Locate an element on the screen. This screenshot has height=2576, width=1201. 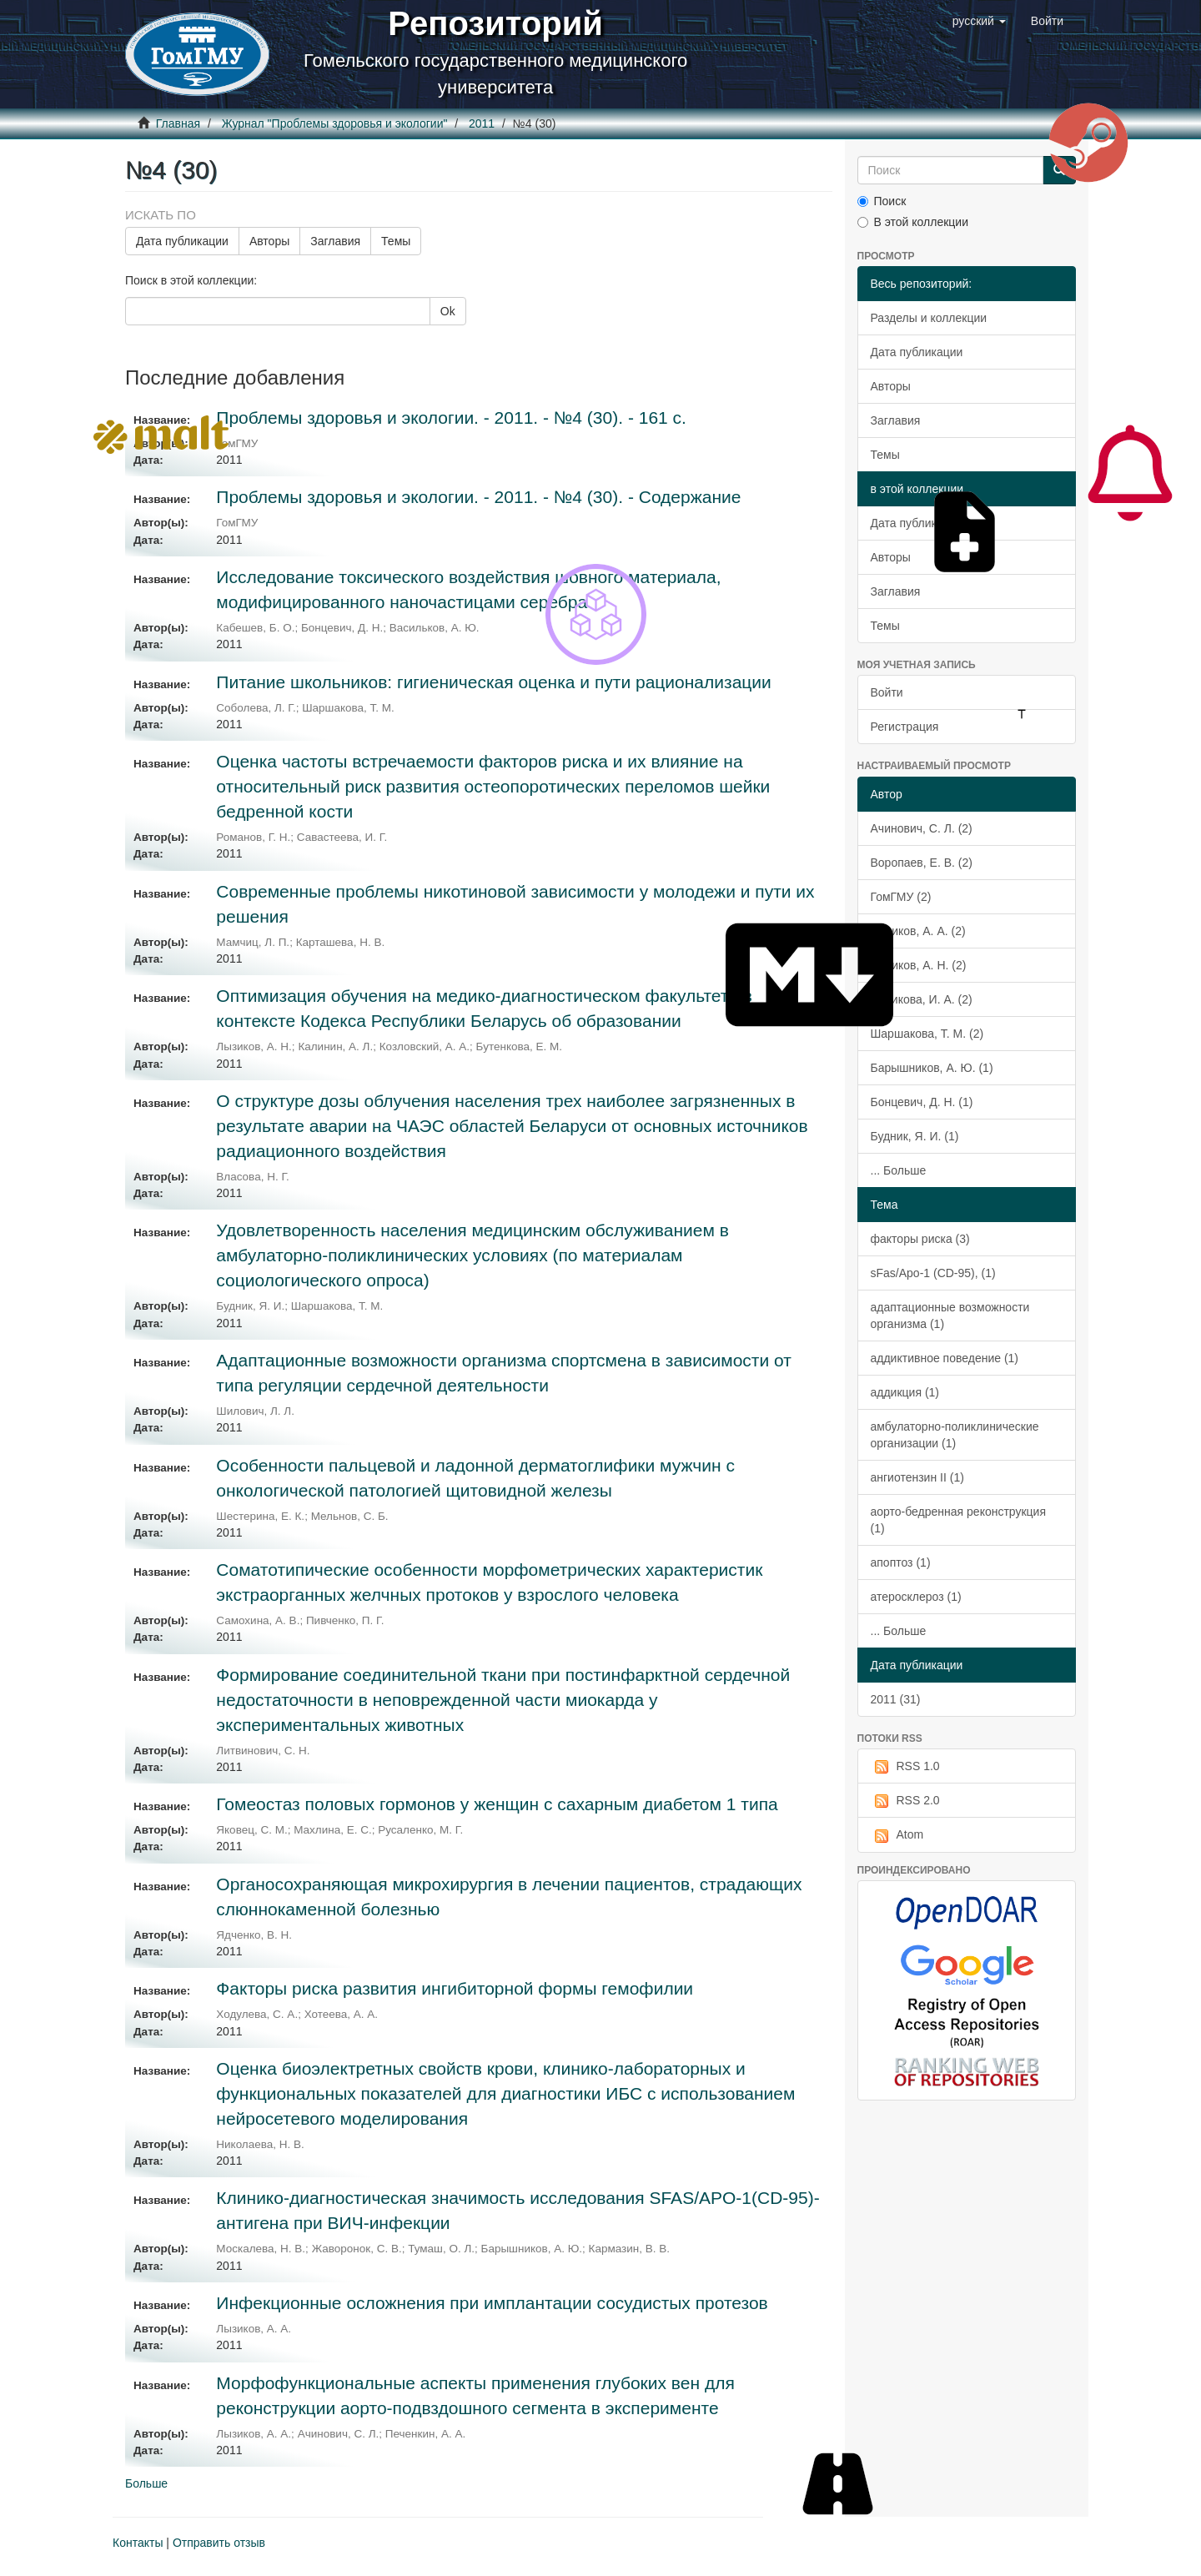
access medical records or health documents is located at coordinates (964, 531).